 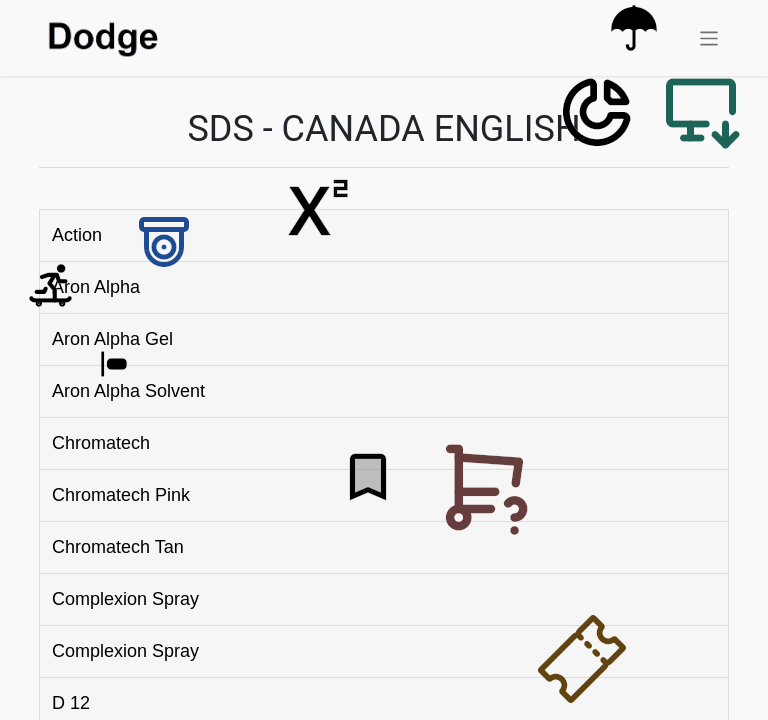 What do you see at coordinates (582, 659) in the screenshot?
I see `view your tickets or passes` at bounding box center [582, 659].